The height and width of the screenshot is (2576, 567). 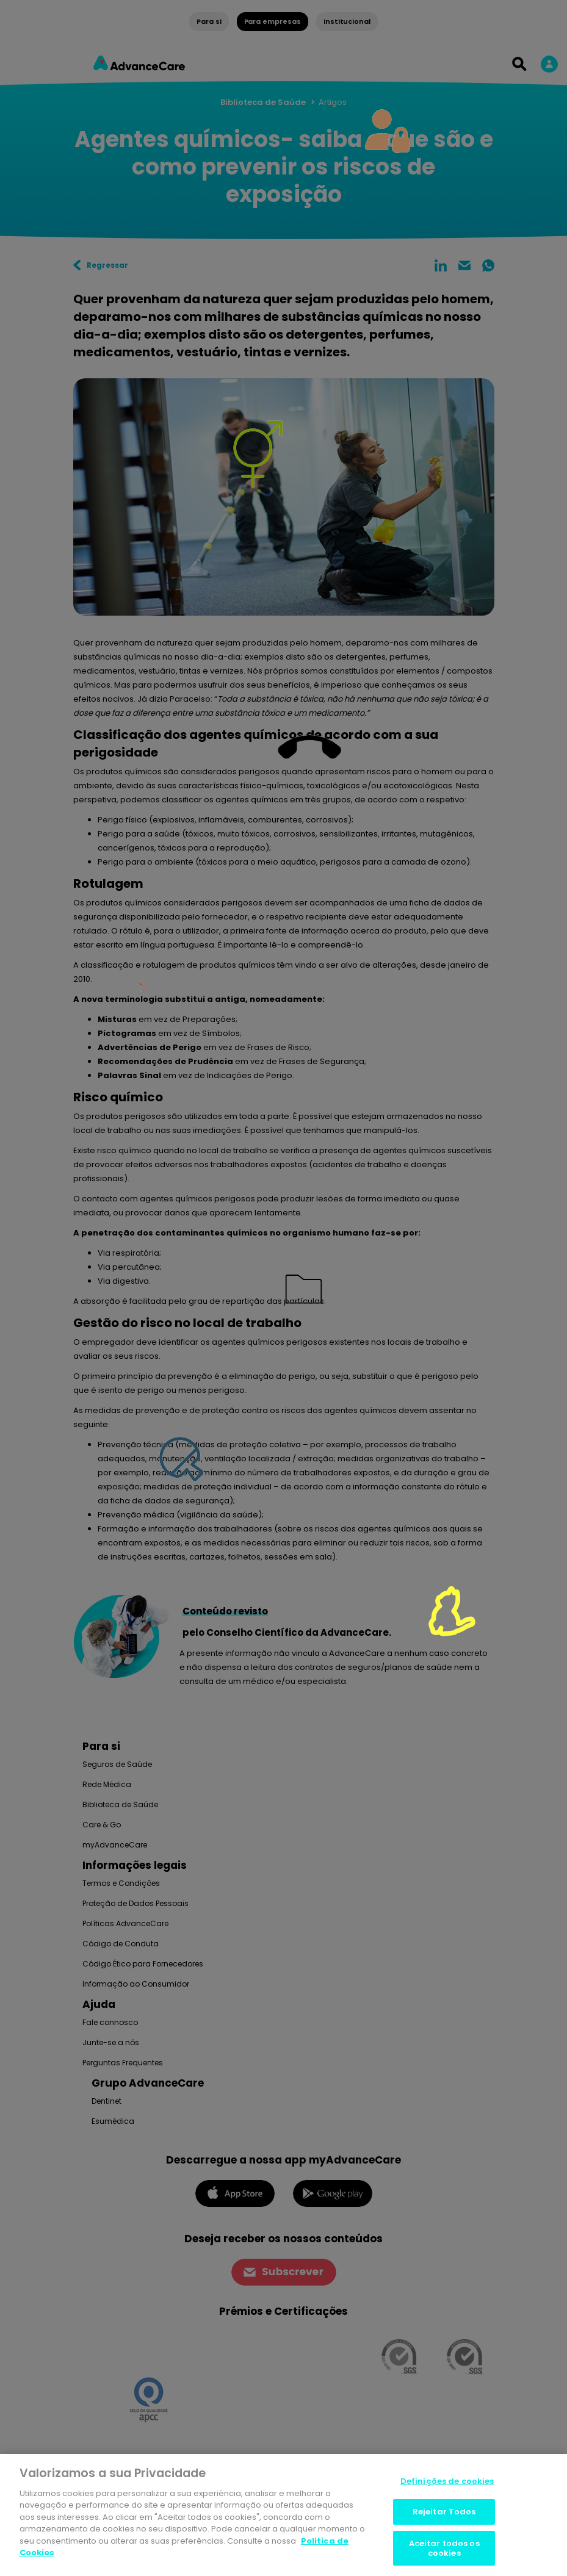 What do you see at coordinates (309, 748) in the screenshot?
I see `end the current phone call` at bounding box center [309, 748].